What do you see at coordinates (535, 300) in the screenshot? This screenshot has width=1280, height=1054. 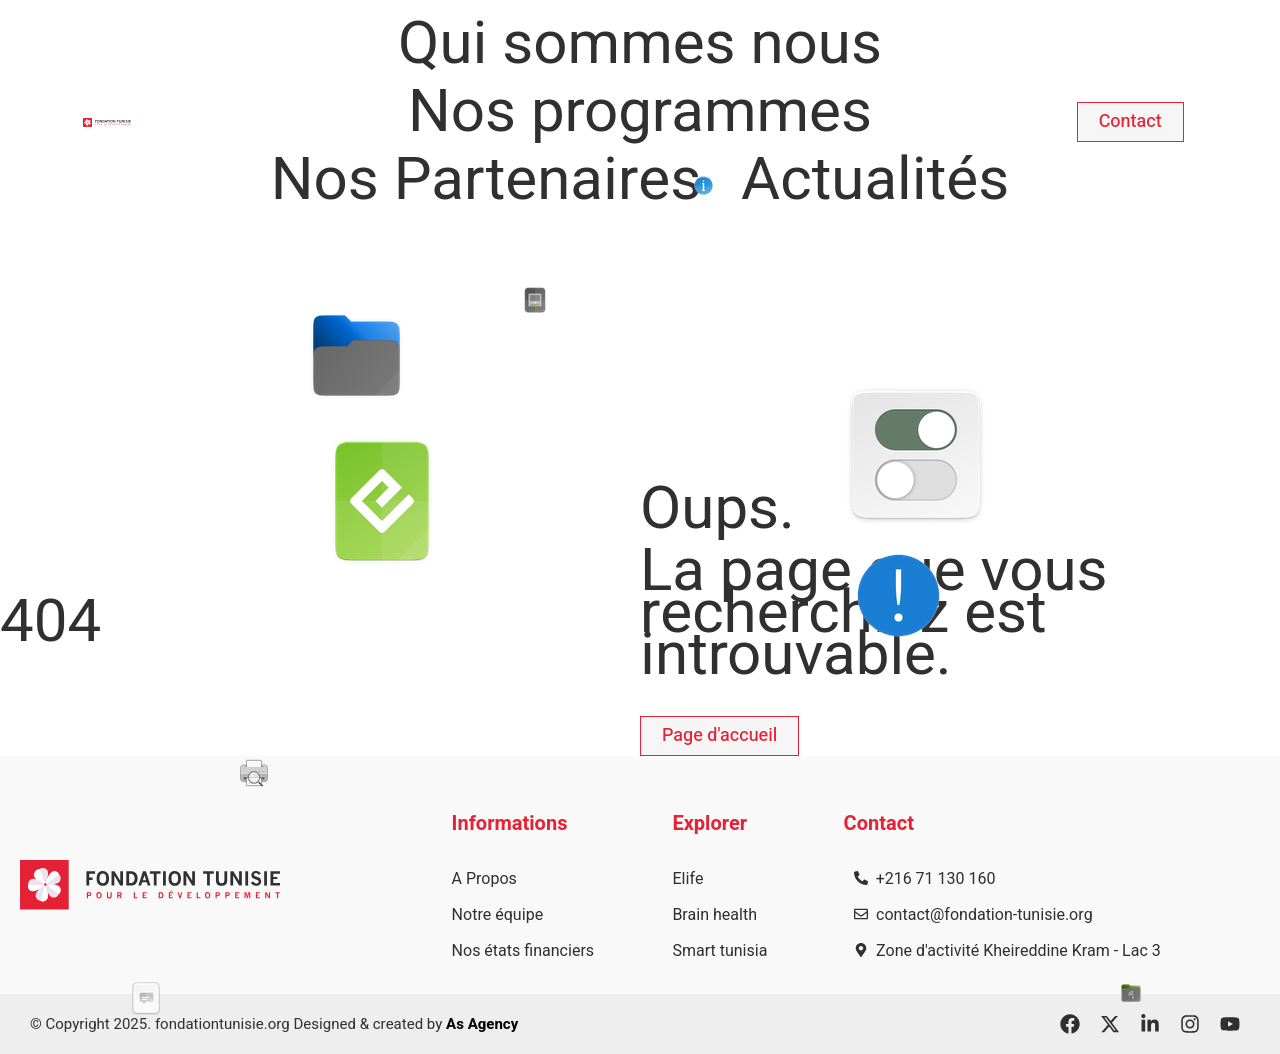 I see `indicates a retro game ROM file` at bounding box center [535, 300].